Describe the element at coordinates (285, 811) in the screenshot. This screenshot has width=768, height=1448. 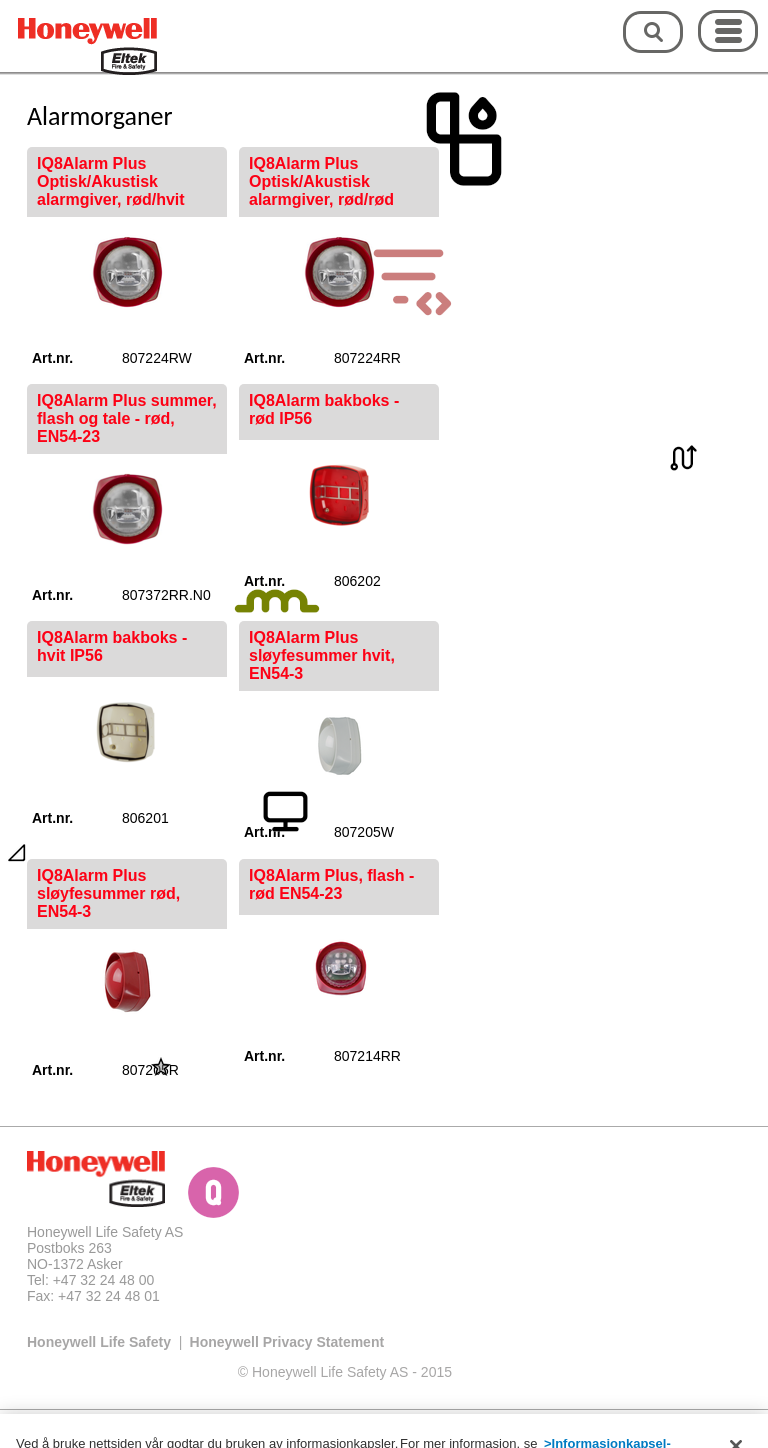
I see `access display settings` at that location.